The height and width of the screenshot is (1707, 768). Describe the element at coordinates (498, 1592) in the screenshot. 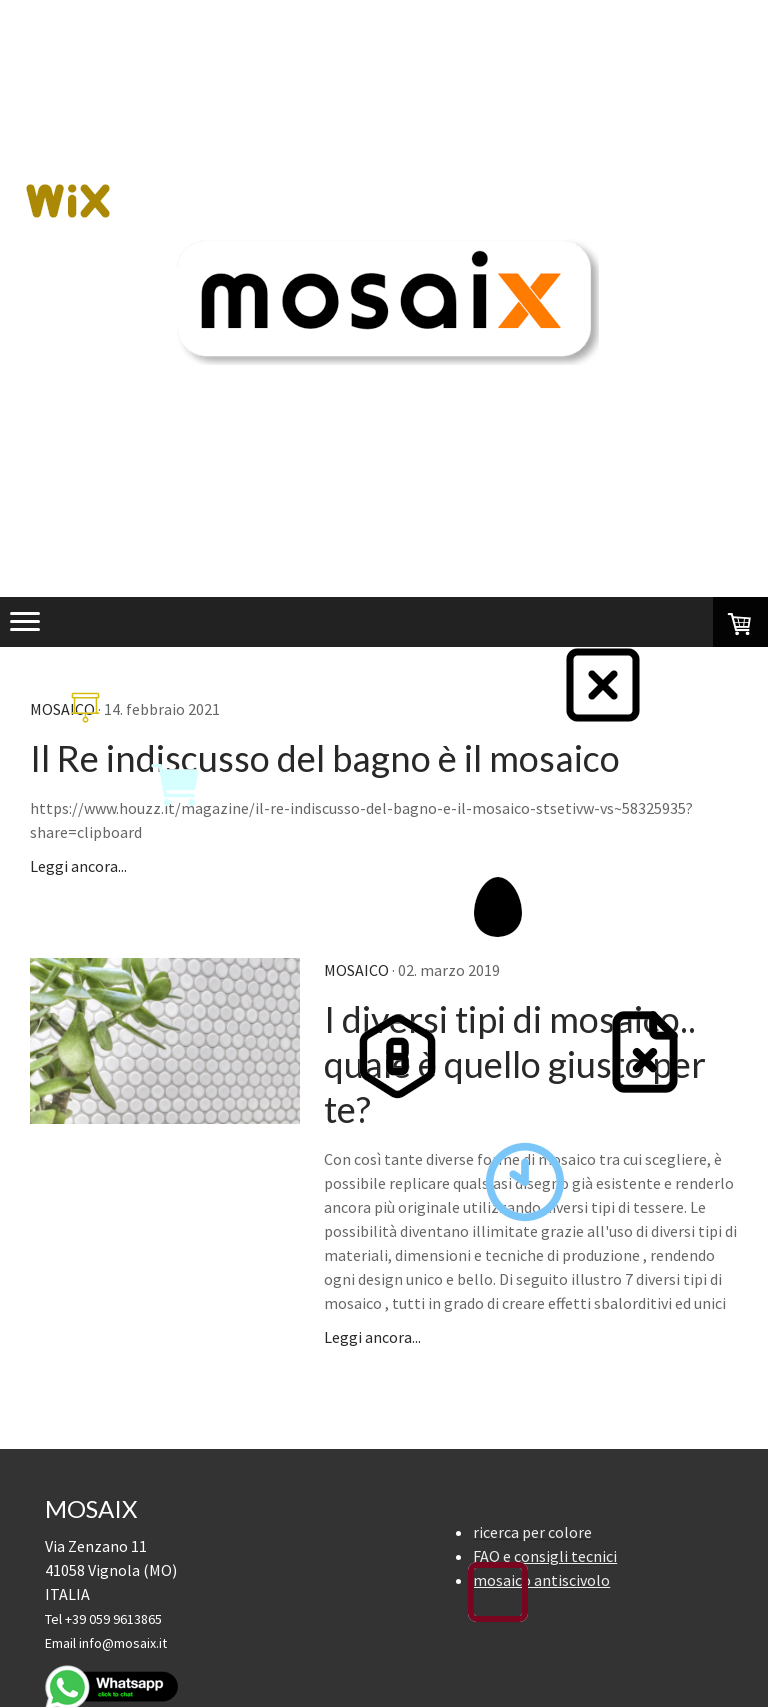

I see `define a selection area` at that location.